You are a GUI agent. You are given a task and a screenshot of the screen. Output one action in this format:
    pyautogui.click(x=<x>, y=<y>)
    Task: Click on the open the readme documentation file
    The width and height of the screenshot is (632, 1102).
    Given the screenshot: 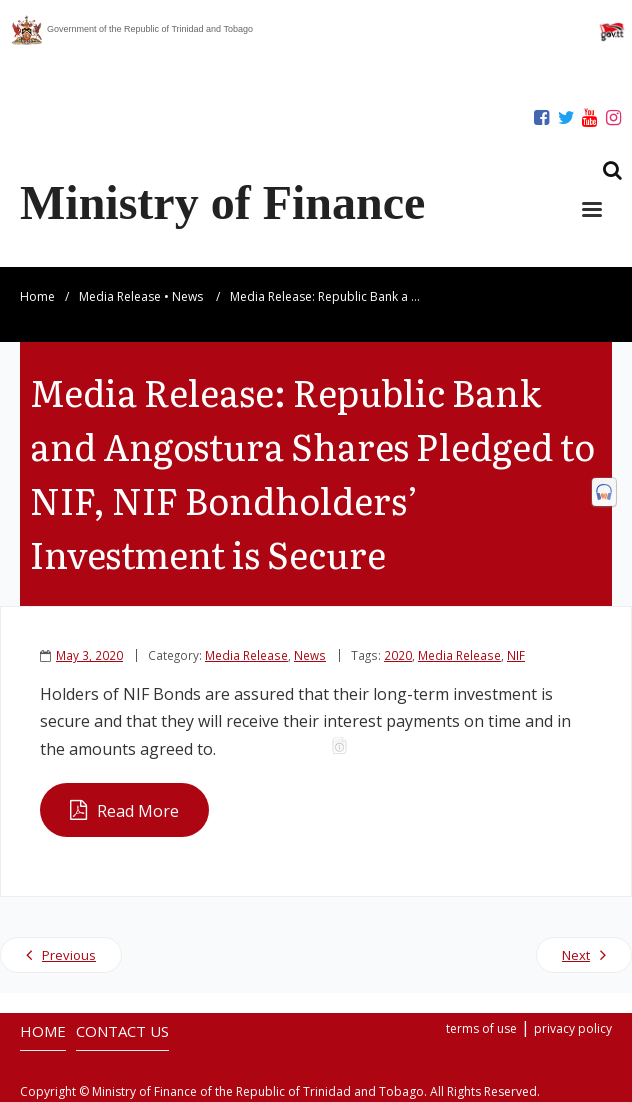 What is the action you would take?
    pyautogui.click(x=339, y=745)
    